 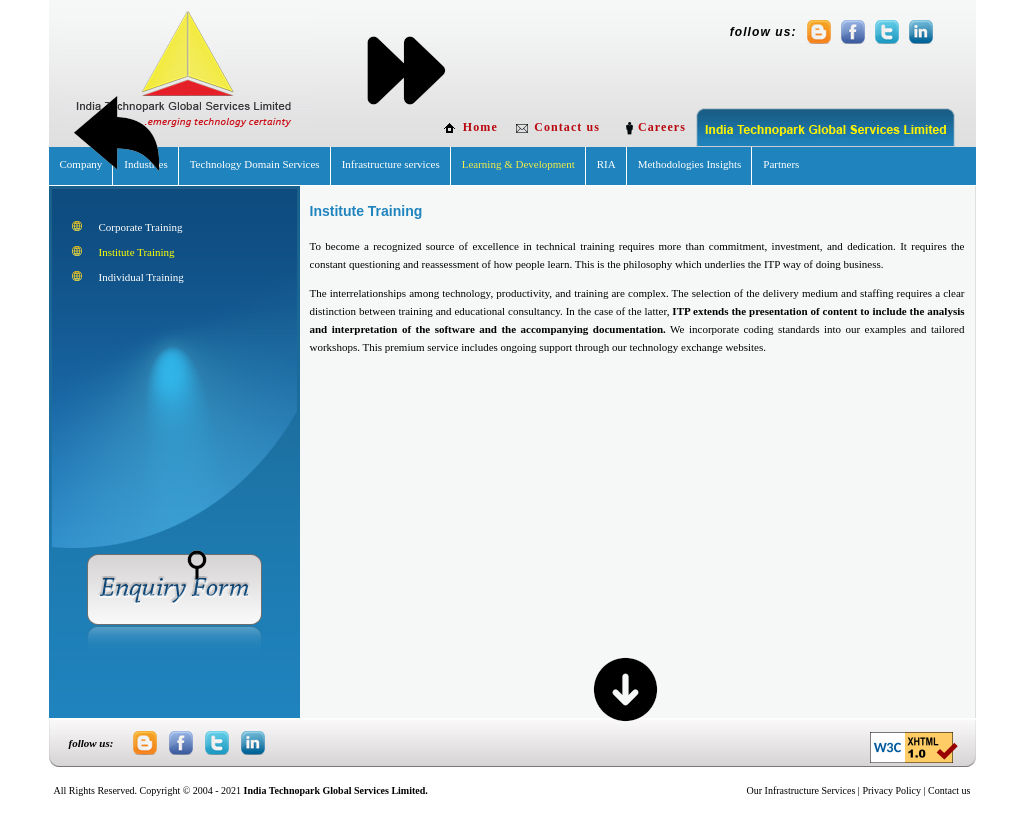 What do you see at coordinates (116, 133) in the screenshot?
I see `undo the last action` at bounding box center [116, 133].